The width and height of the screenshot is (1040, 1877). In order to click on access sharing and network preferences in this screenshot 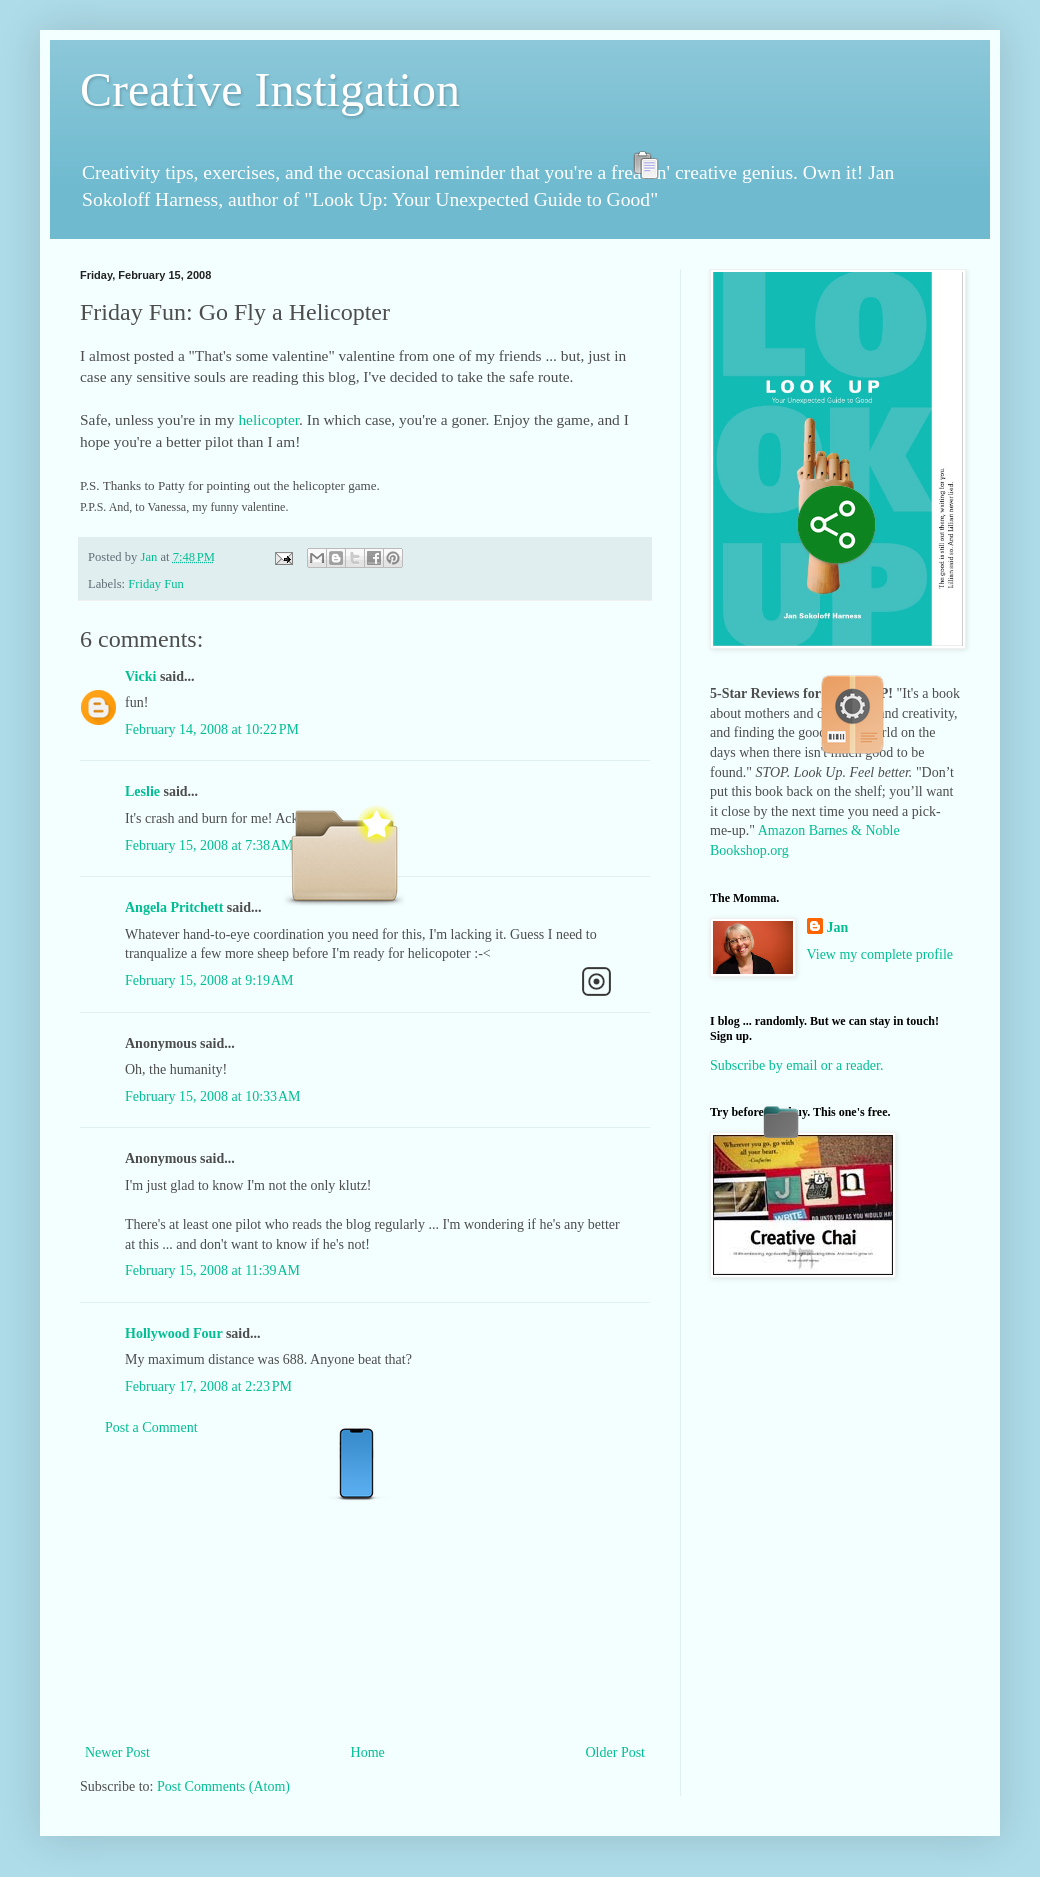, I will do `click(836, 524)`.